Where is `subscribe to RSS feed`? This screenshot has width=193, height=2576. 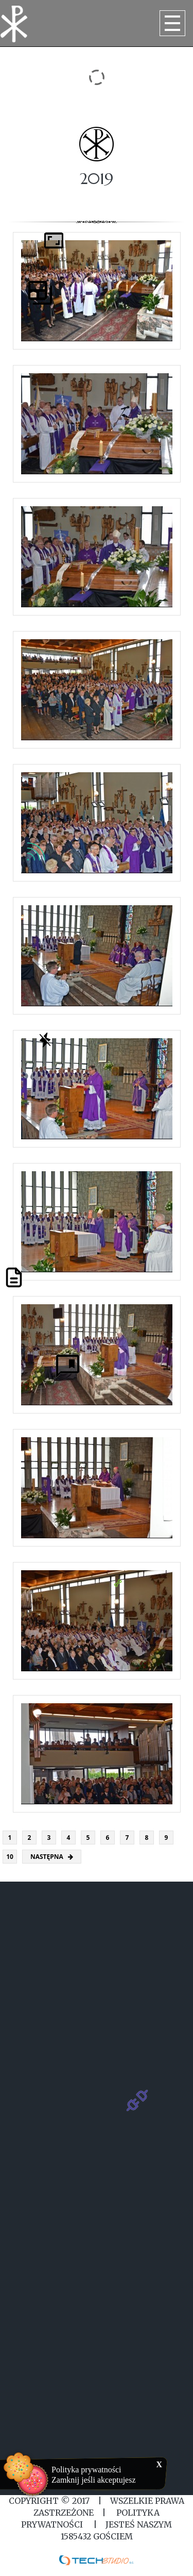
subscribe to RSS feed is located at coordinates (35, 852).